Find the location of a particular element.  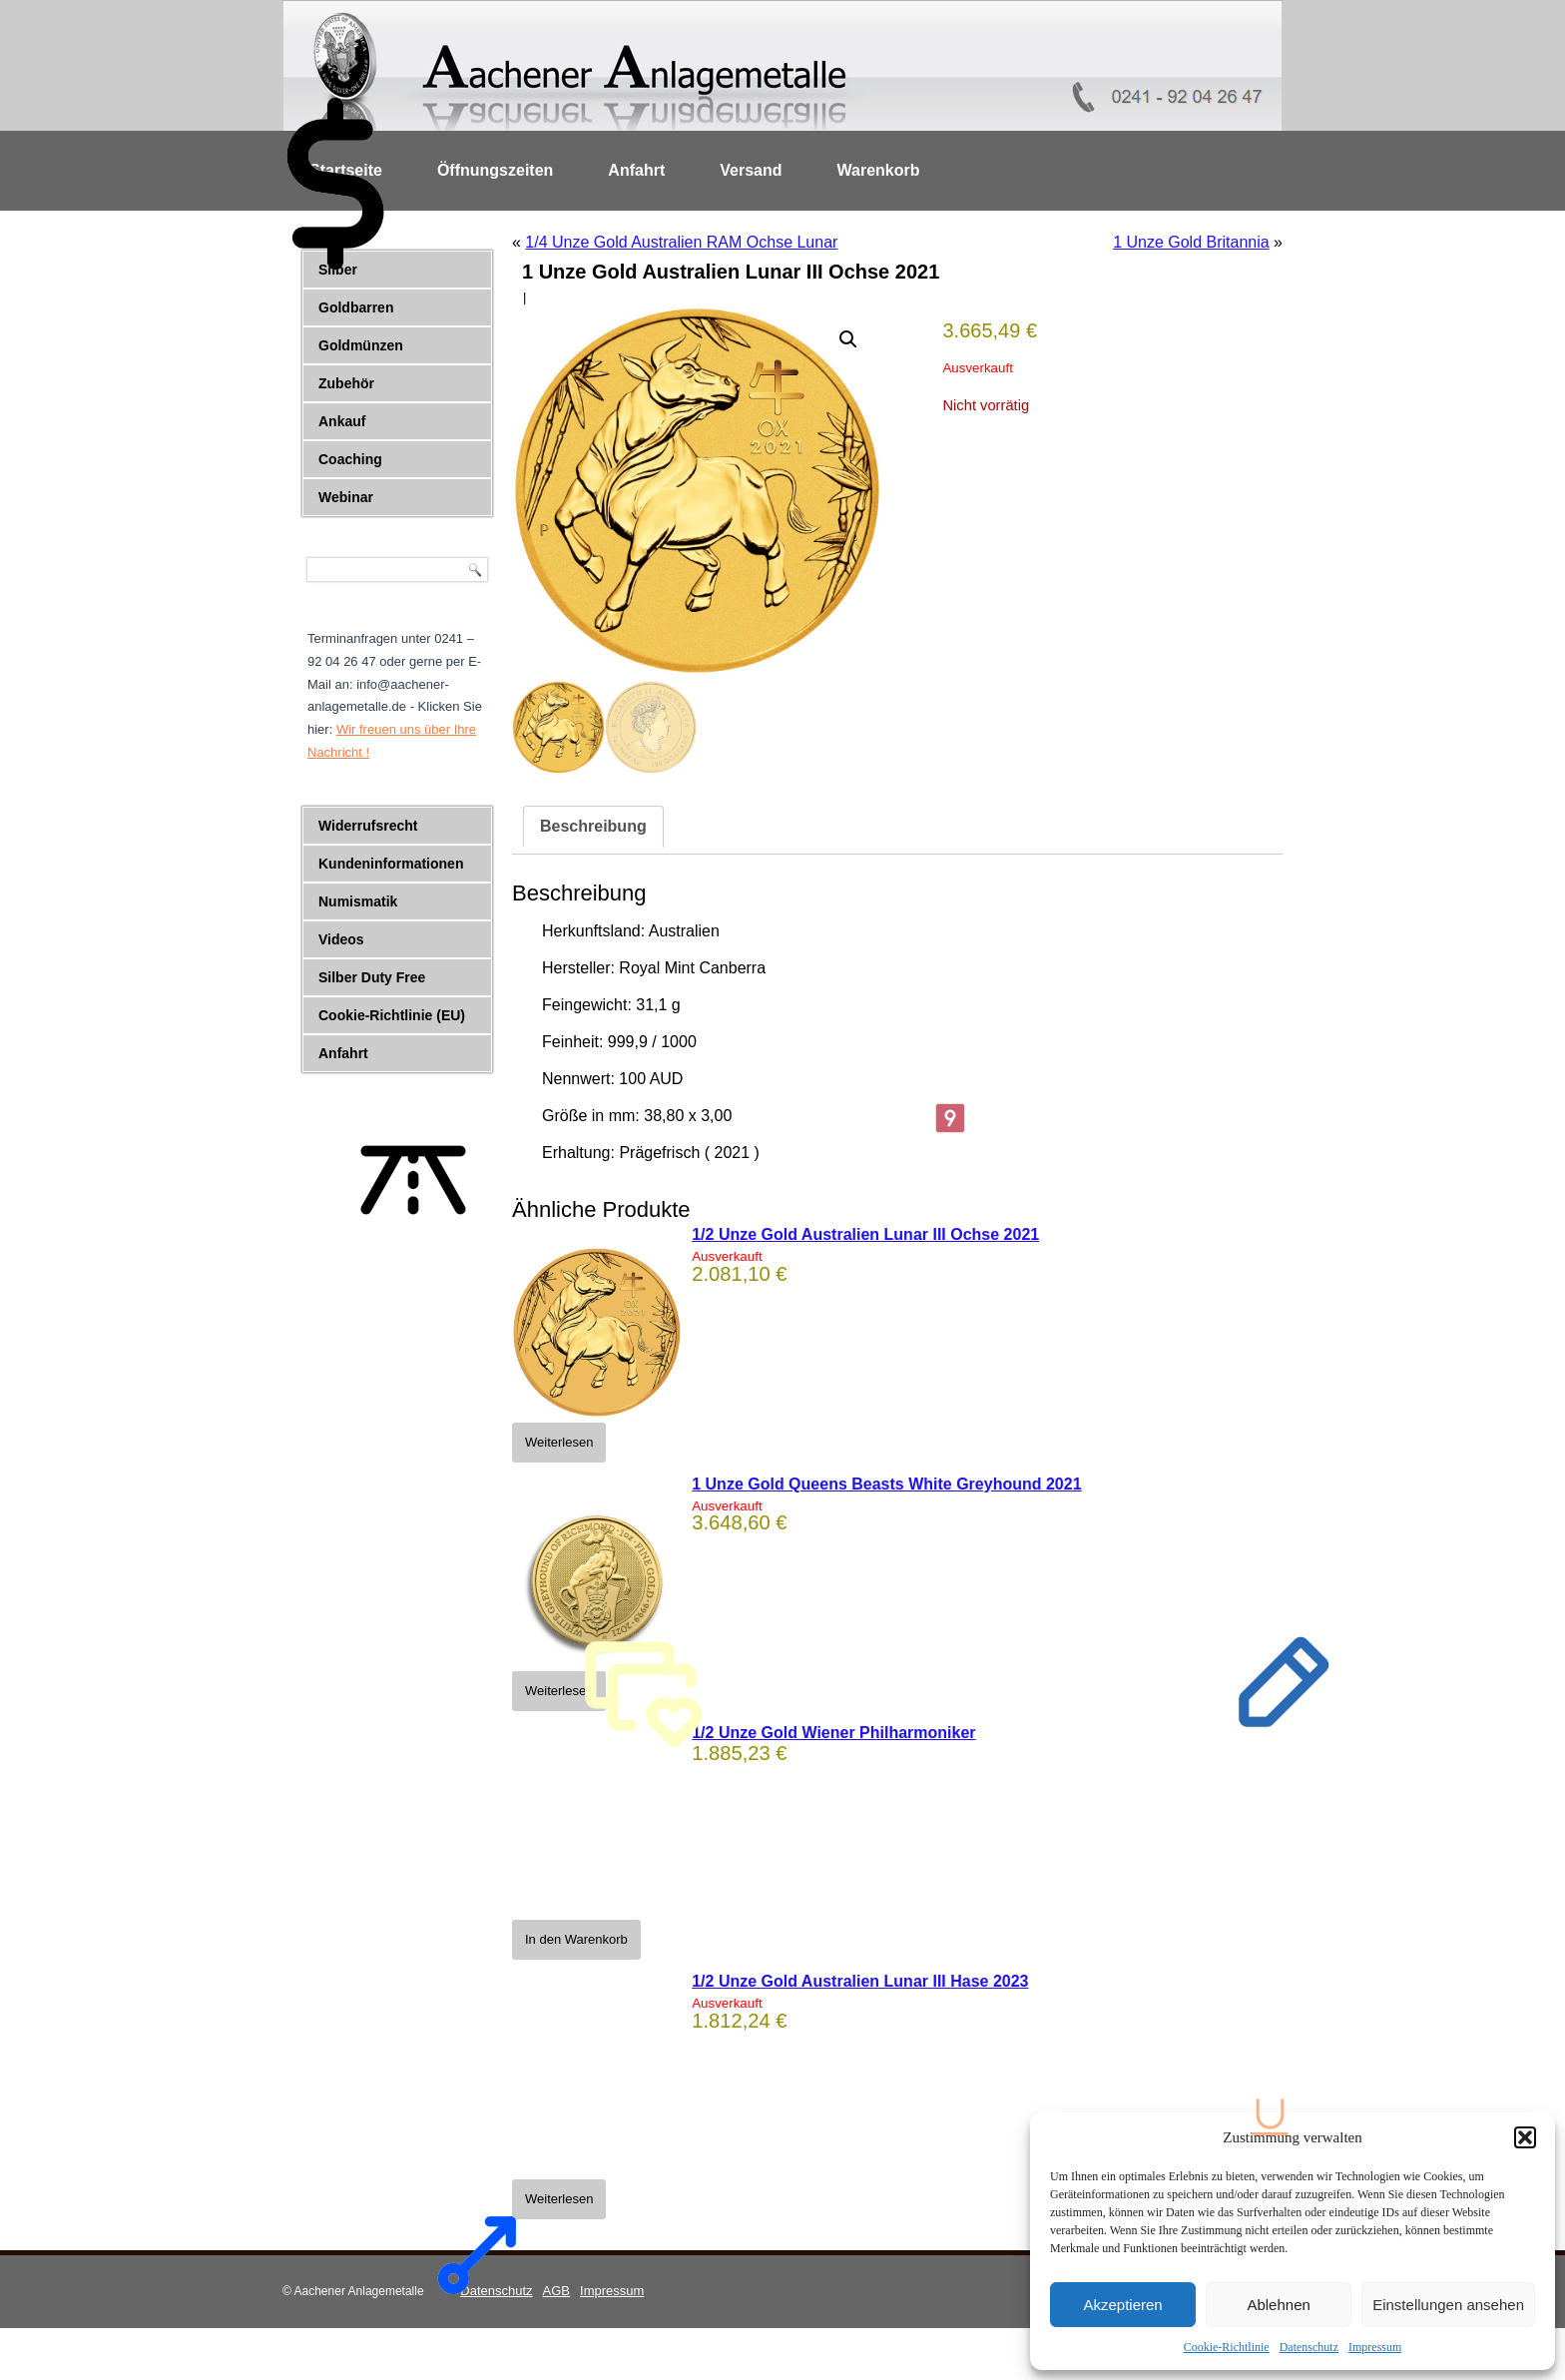

donate or send money to a cause you love is located at coordinates (641, 1686).